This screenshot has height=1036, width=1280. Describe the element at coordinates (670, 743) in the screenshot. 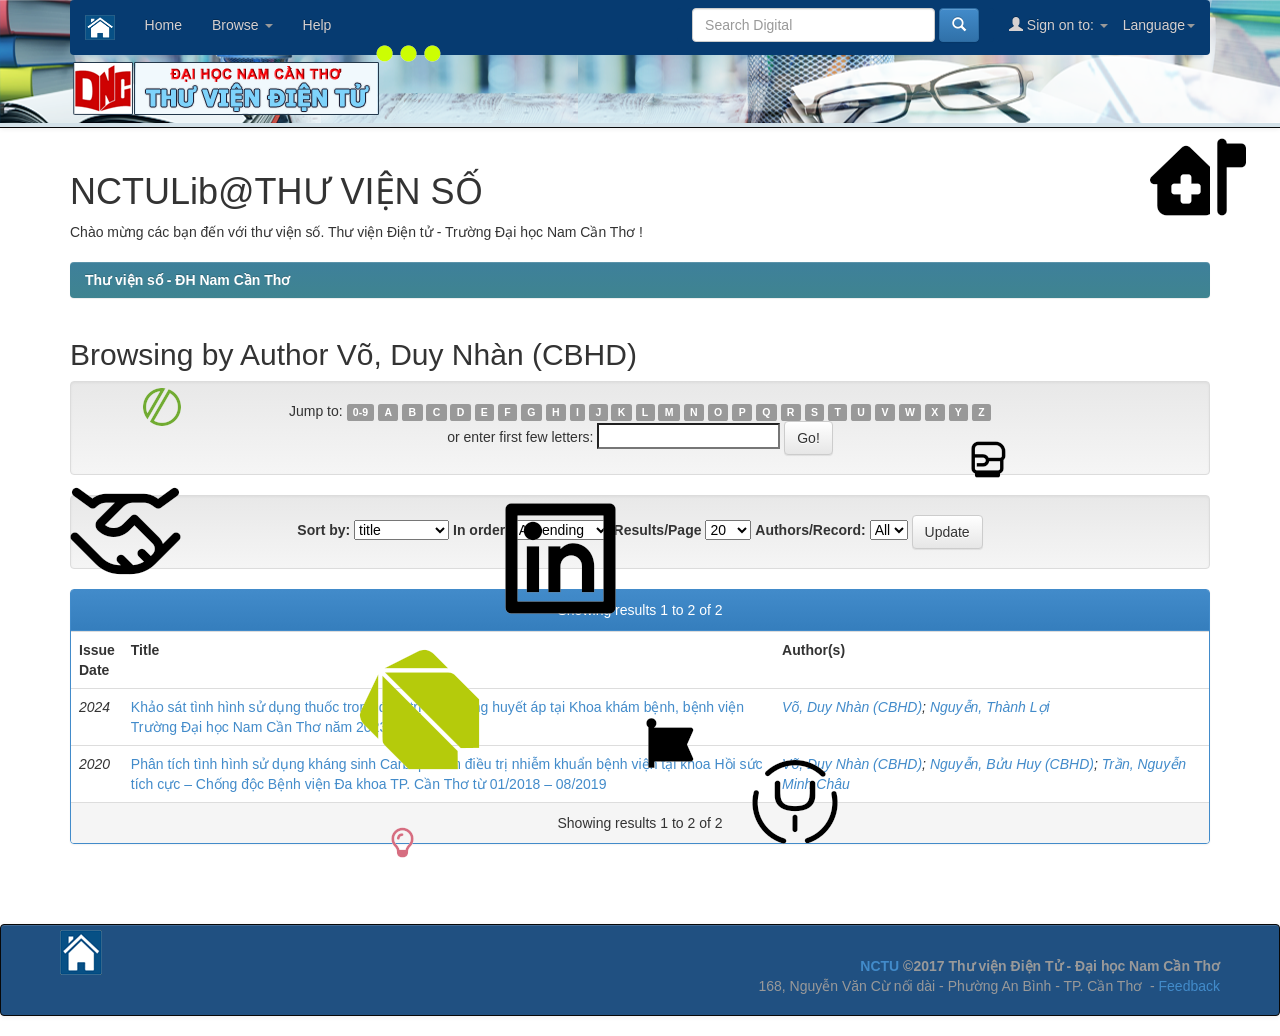

I see `Font Awesome brand logo` at that location.